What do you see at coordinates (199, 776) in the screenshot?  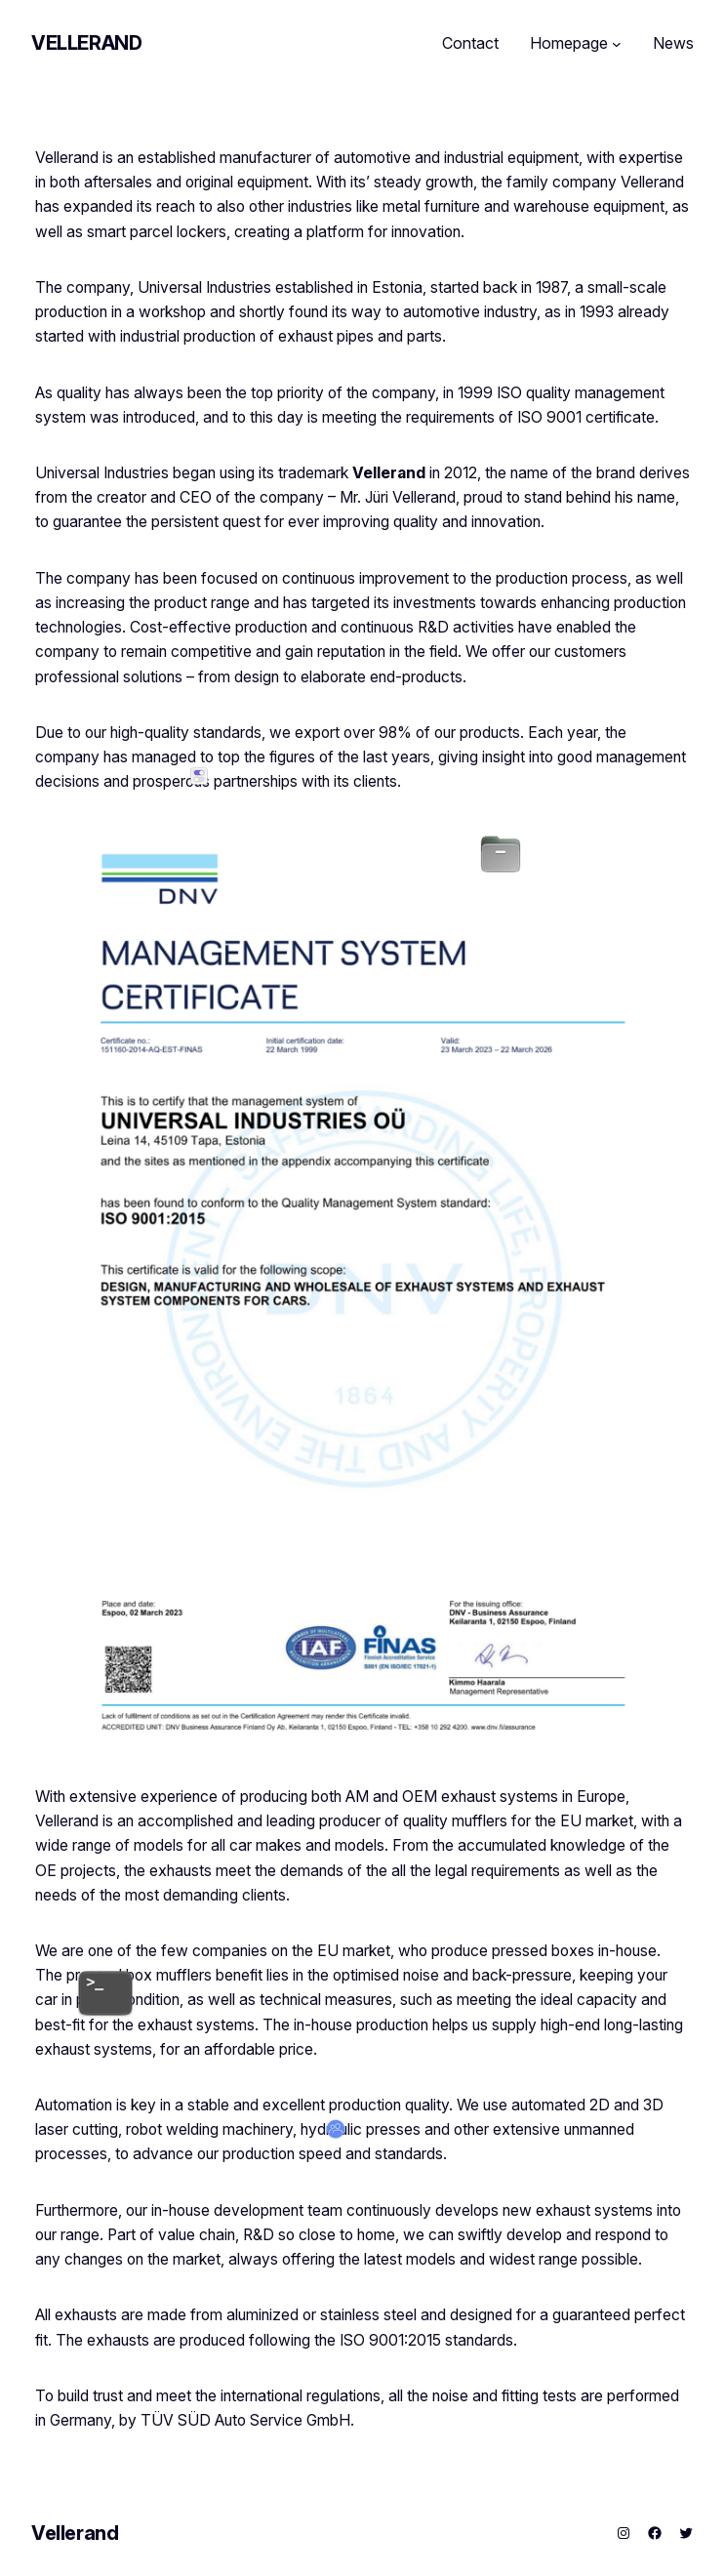 I see `open desktop preferences or settings` at bounding box center [199, 776].